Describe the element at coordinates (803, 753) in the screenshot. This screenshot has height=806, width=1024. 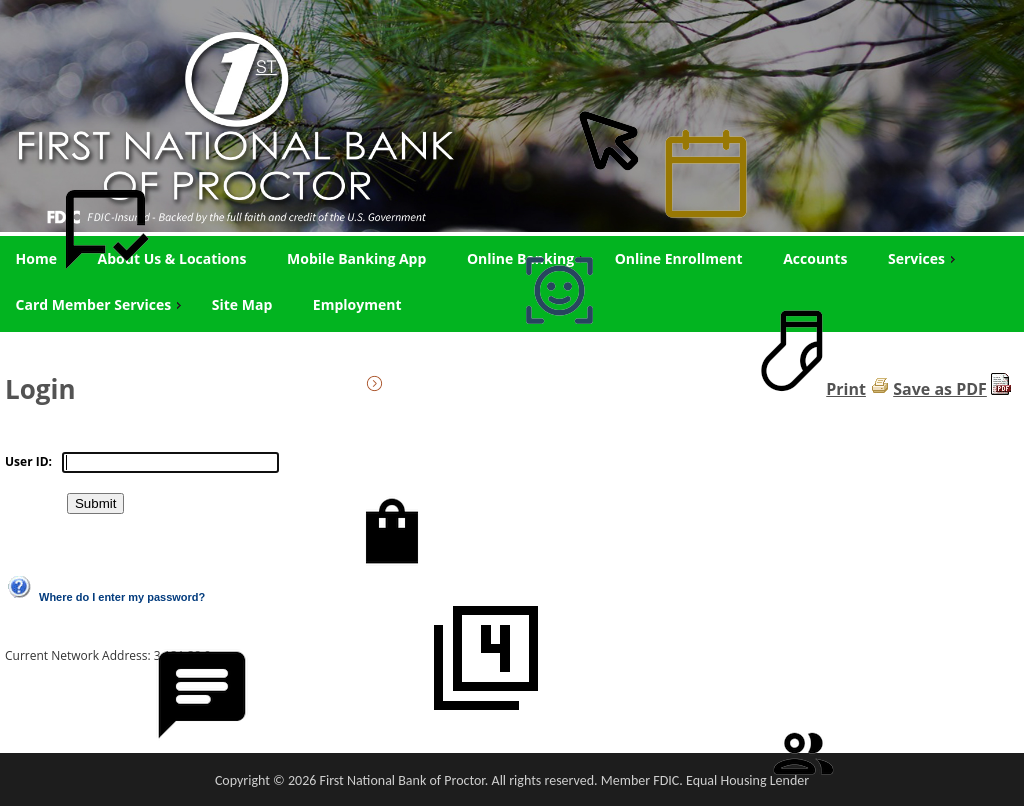
I see `view contacts or people list` at that location.